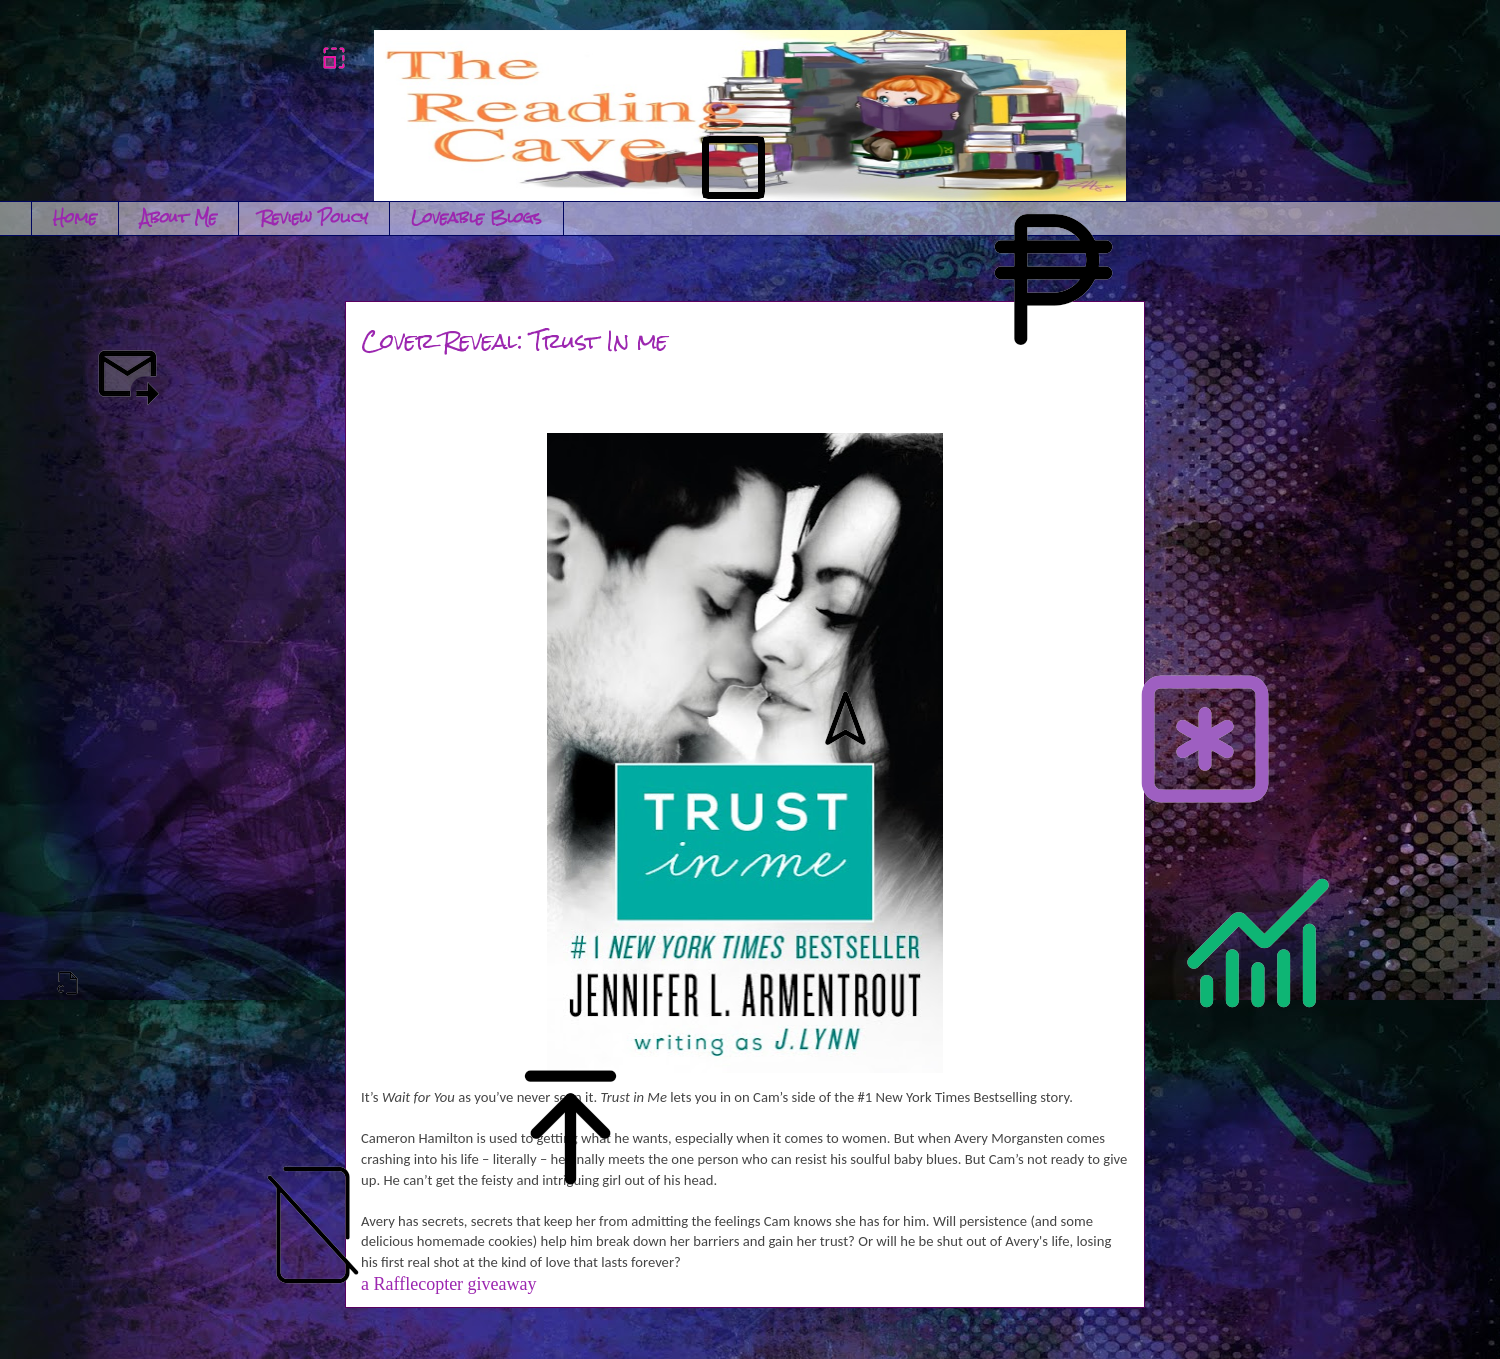  I want to click on enter a password or PIN field, so click(1205, 739).